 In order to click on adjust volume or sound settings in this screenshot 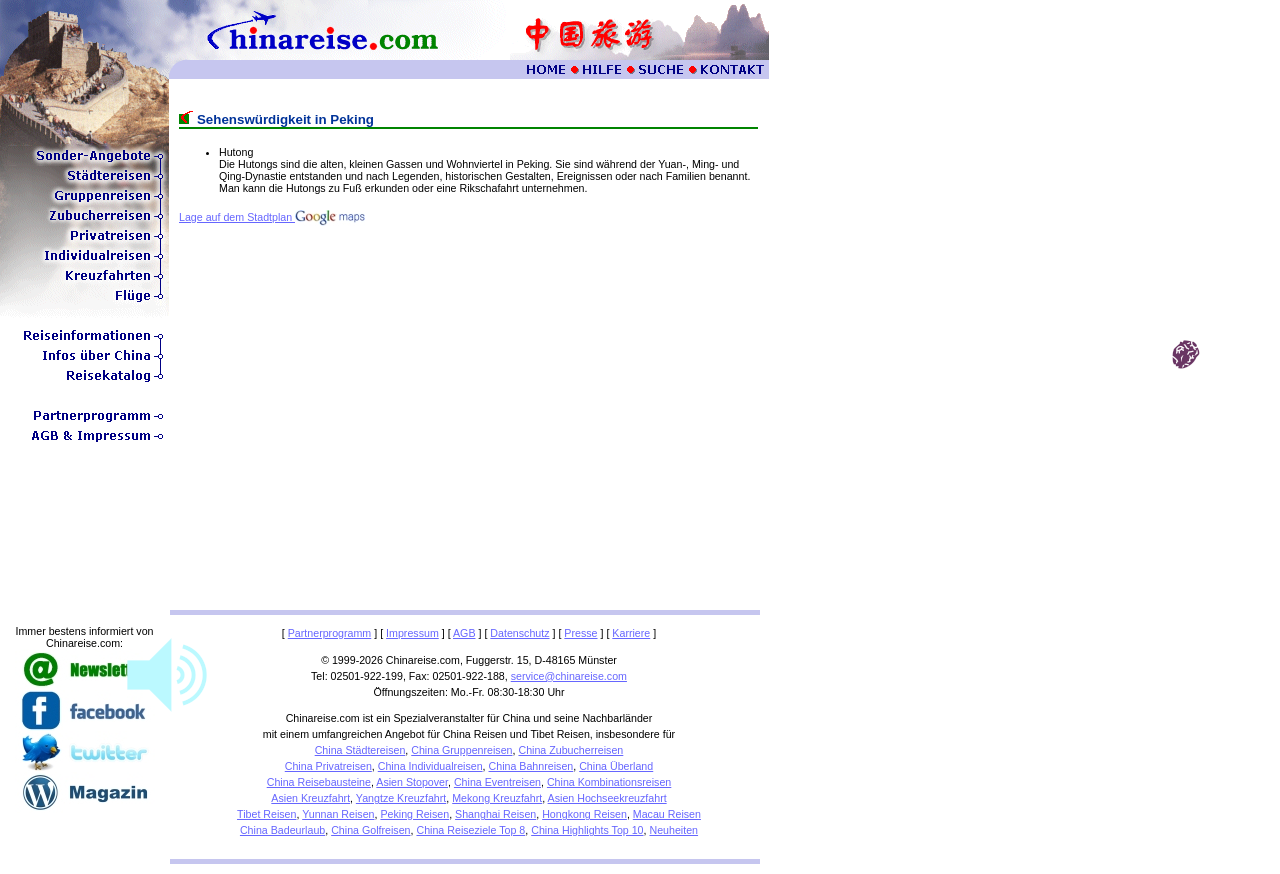, I will do `click(167, 675)`.